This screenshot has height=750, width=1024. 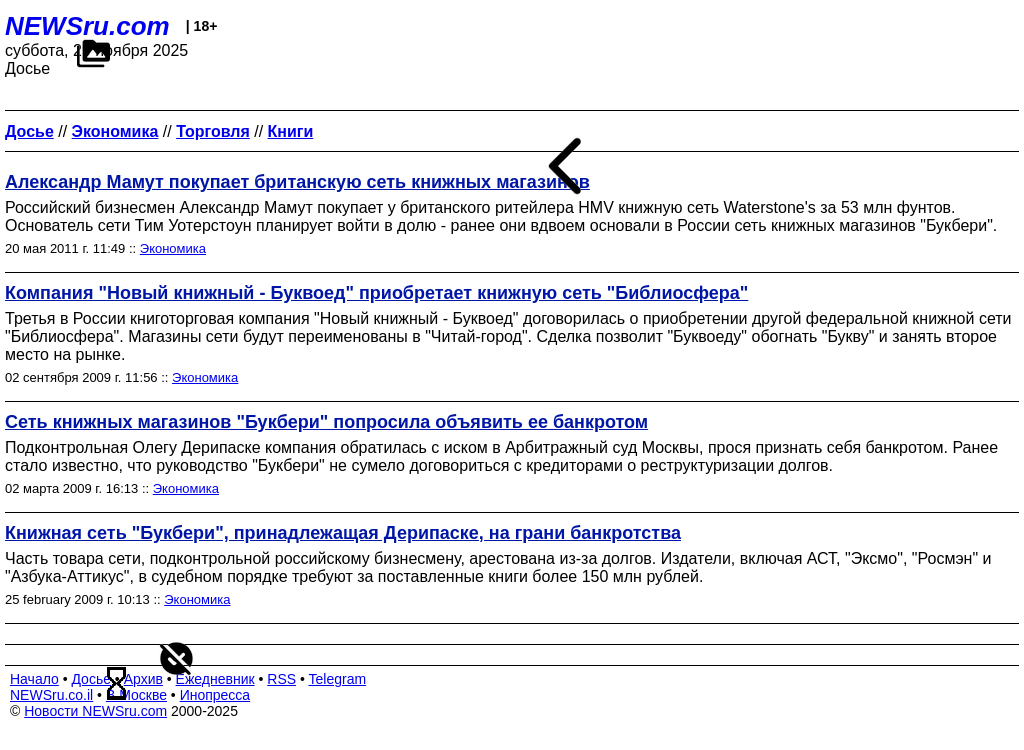 What do you see at coordinates (566, 166) in the screenshot?
I see `go back to the previous screen` at bounding box center [566, 166].